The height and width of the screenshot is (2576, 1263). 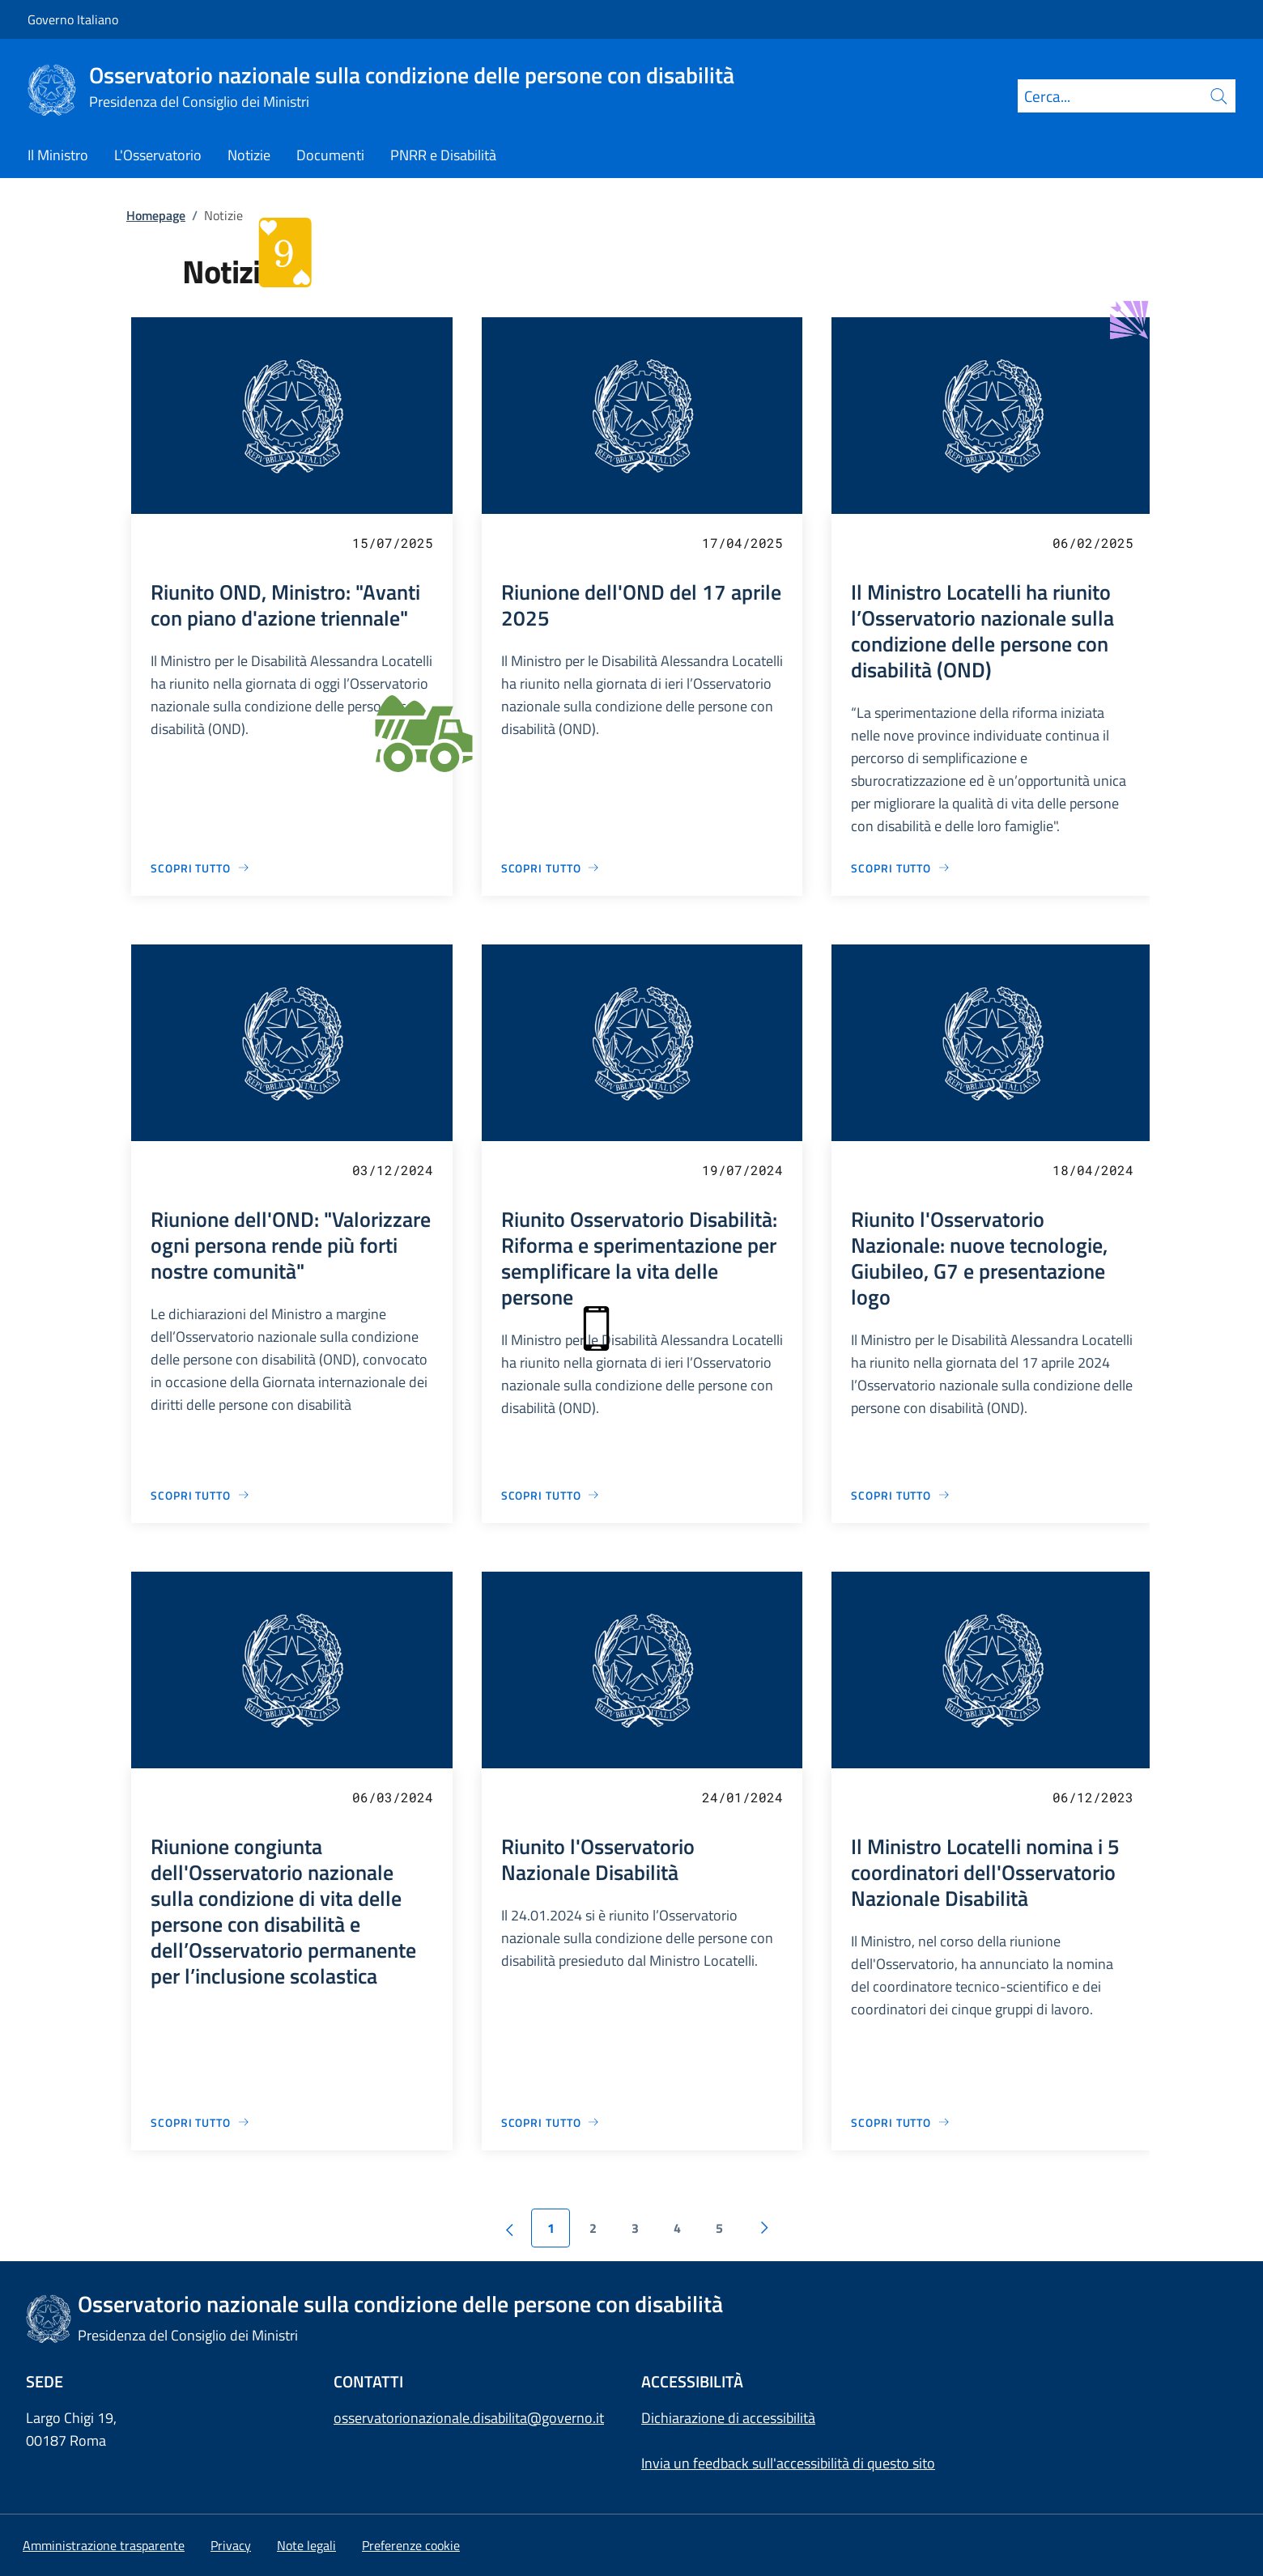 What do you see at coordinates (596, 1328) in the screenshot?
I see `indicates mobile device or smartphone compatibility` at bounding box center [596, 1328].